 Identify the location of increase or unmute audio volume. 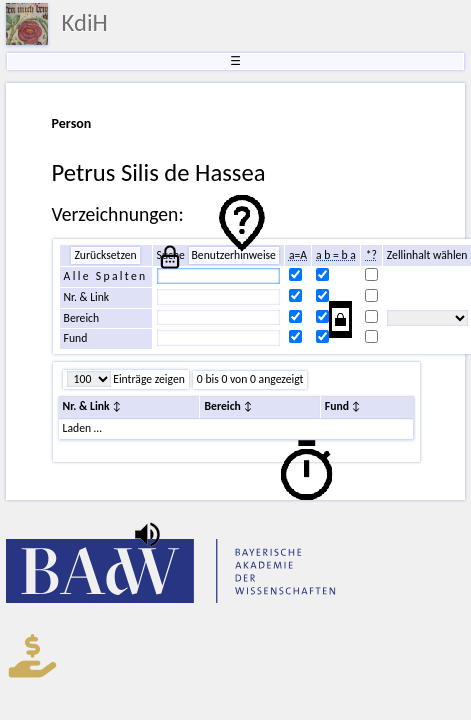
(147, 534).